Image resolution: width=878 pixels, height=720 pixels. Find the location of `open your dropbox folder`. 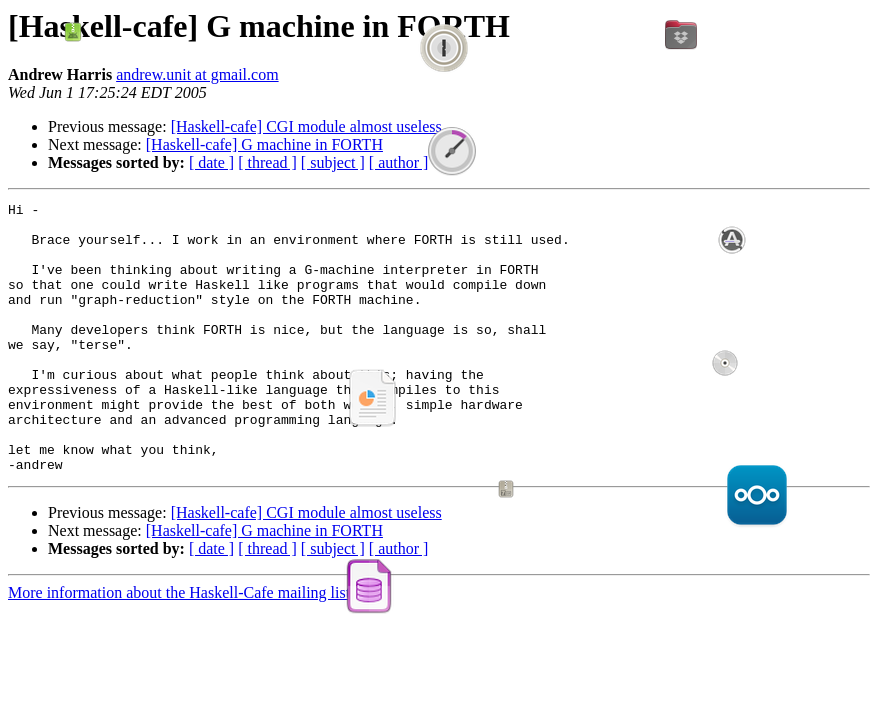

open your dropbox folder is located at coordinates (681, 34).